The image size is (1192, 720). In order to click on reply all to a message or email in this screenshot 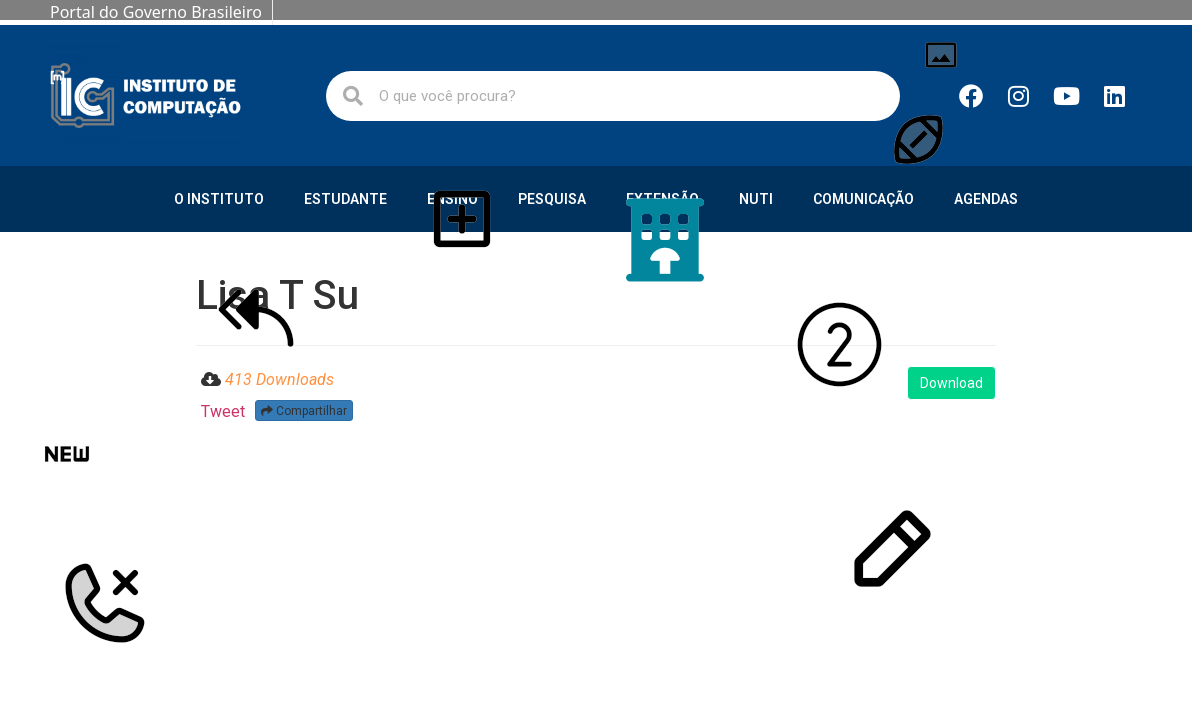, I will do `click(256, 318)`.